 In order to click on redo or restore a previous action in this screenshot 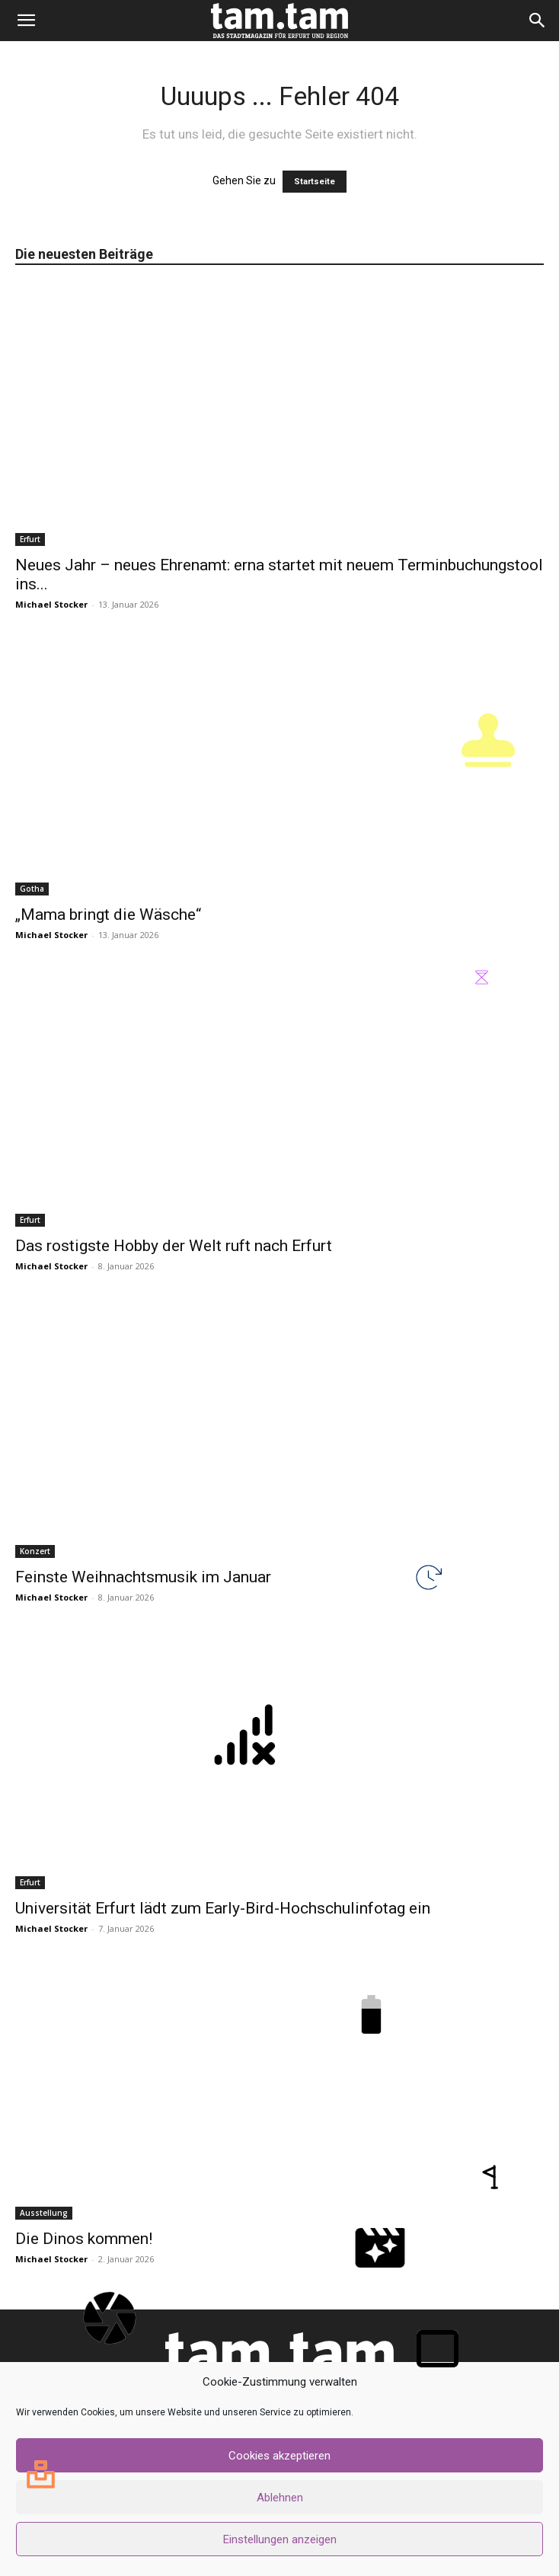, I will do `click(428, 1577)`.